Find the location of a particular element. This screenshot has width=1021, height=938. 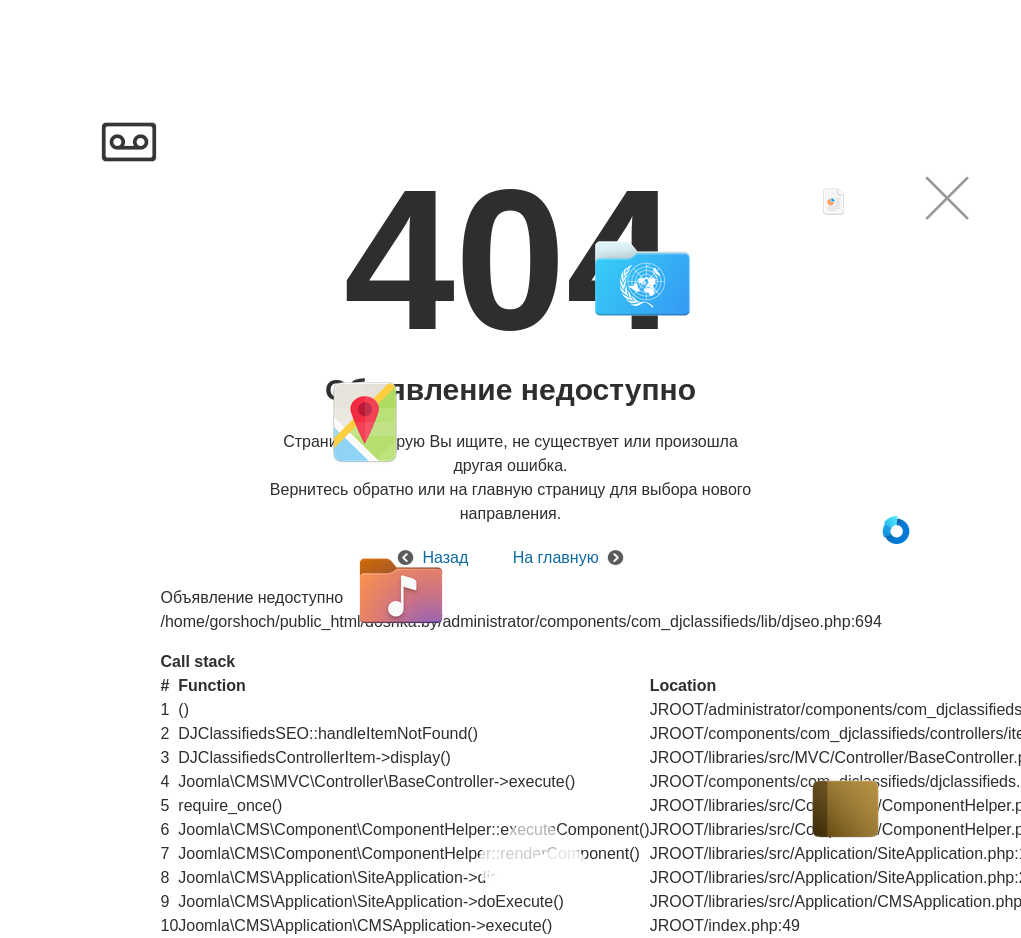

indicates onedrive storage quota status is located at coordinates (533, 857).